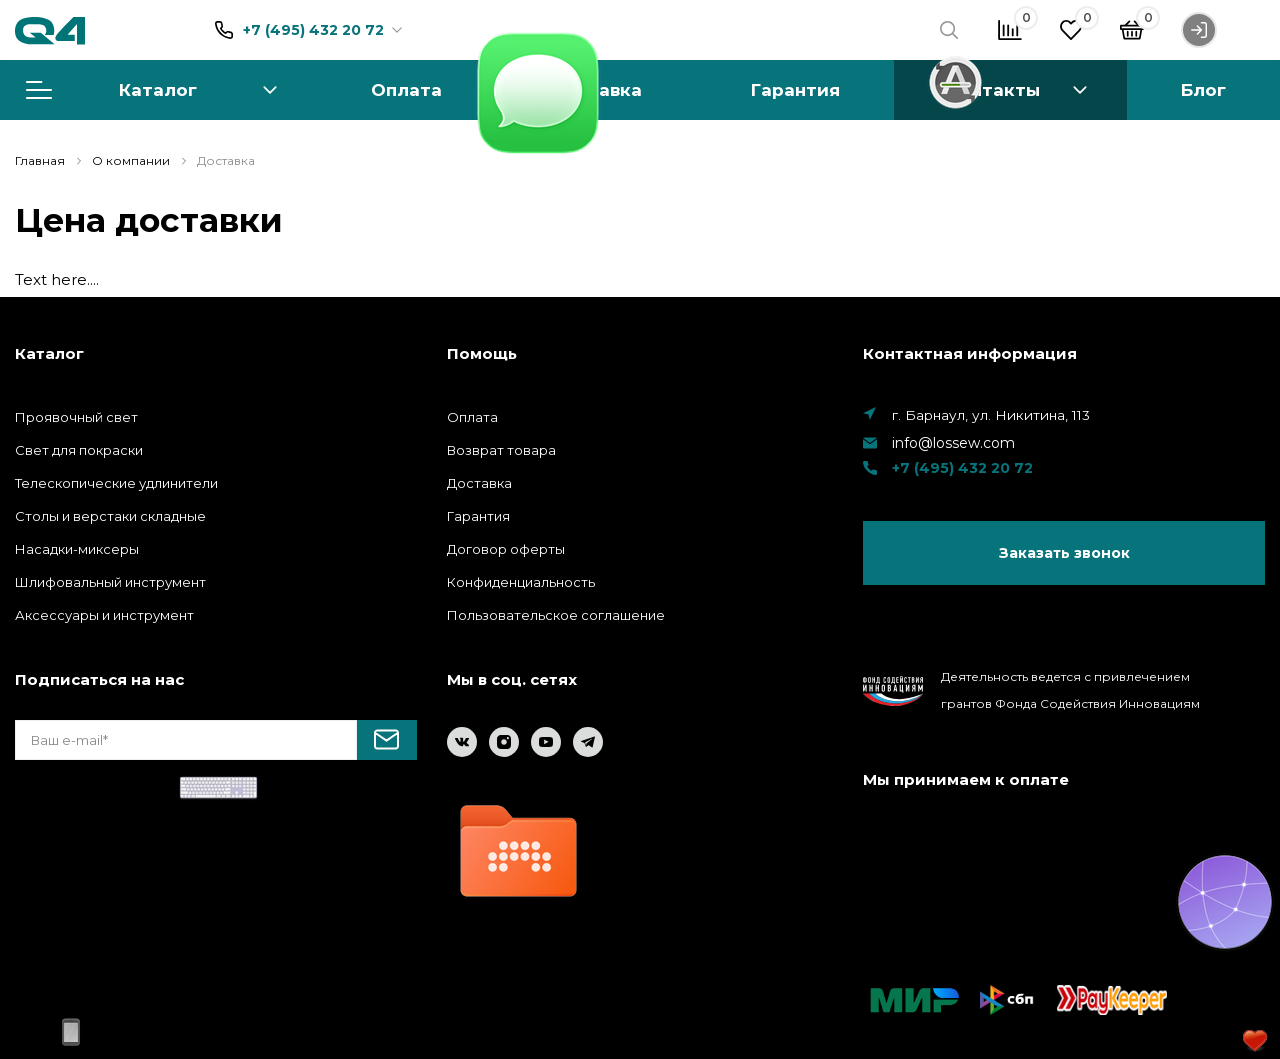  I want to click on indicates a mobile device or smartphone, so click(71, 1032).